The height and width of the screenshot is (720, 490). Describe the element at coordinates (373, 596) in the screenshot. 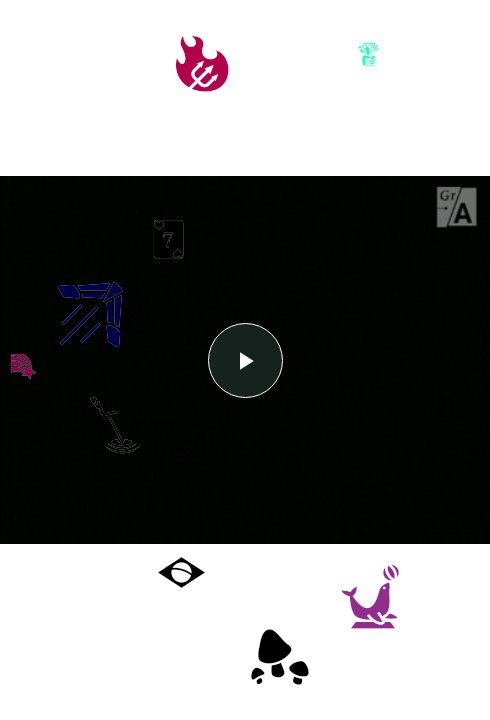

I see `decorative icon representing circus or entertainment games` at that location.